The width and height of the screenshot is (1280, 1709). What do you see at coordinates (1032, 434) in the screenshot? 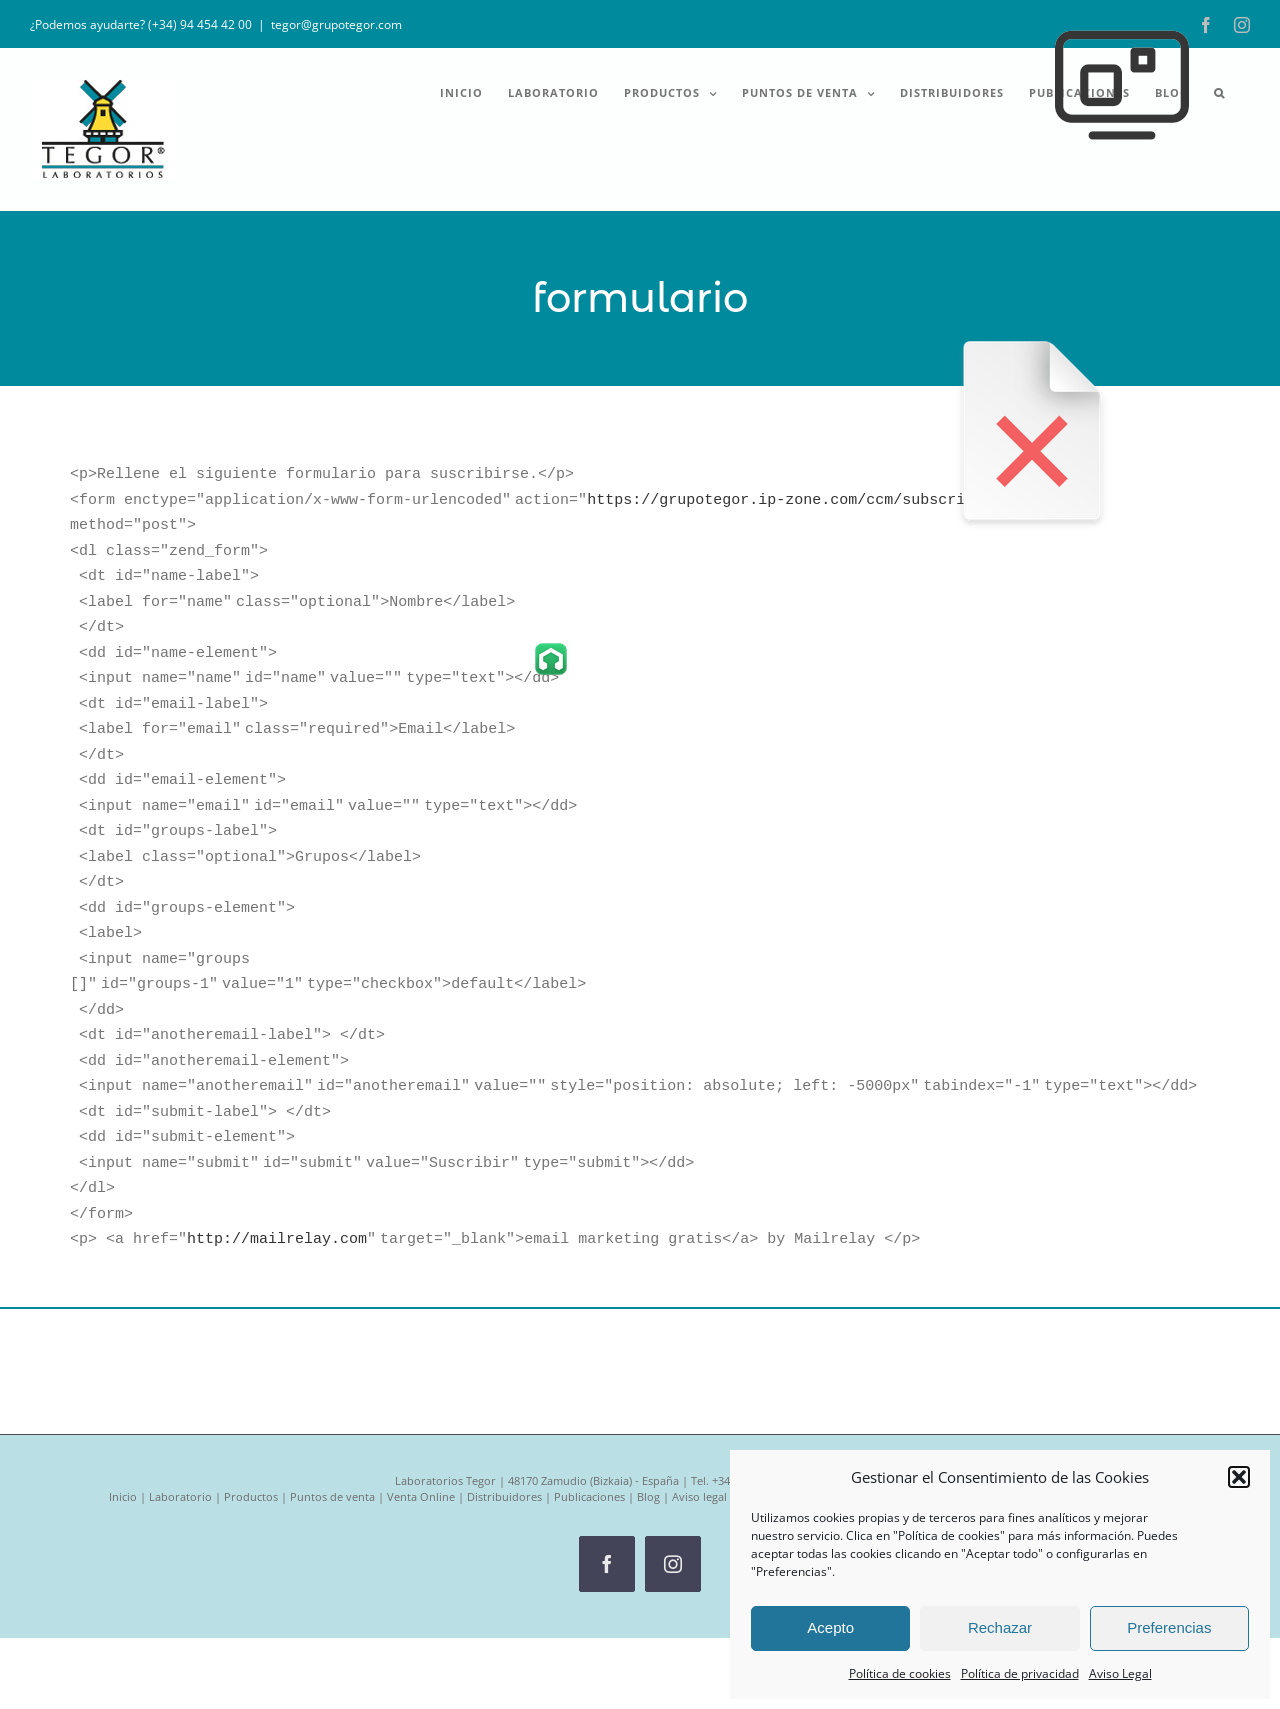
I see `a broken or invalid symbolic link file` at bounding box center [1032, 434].